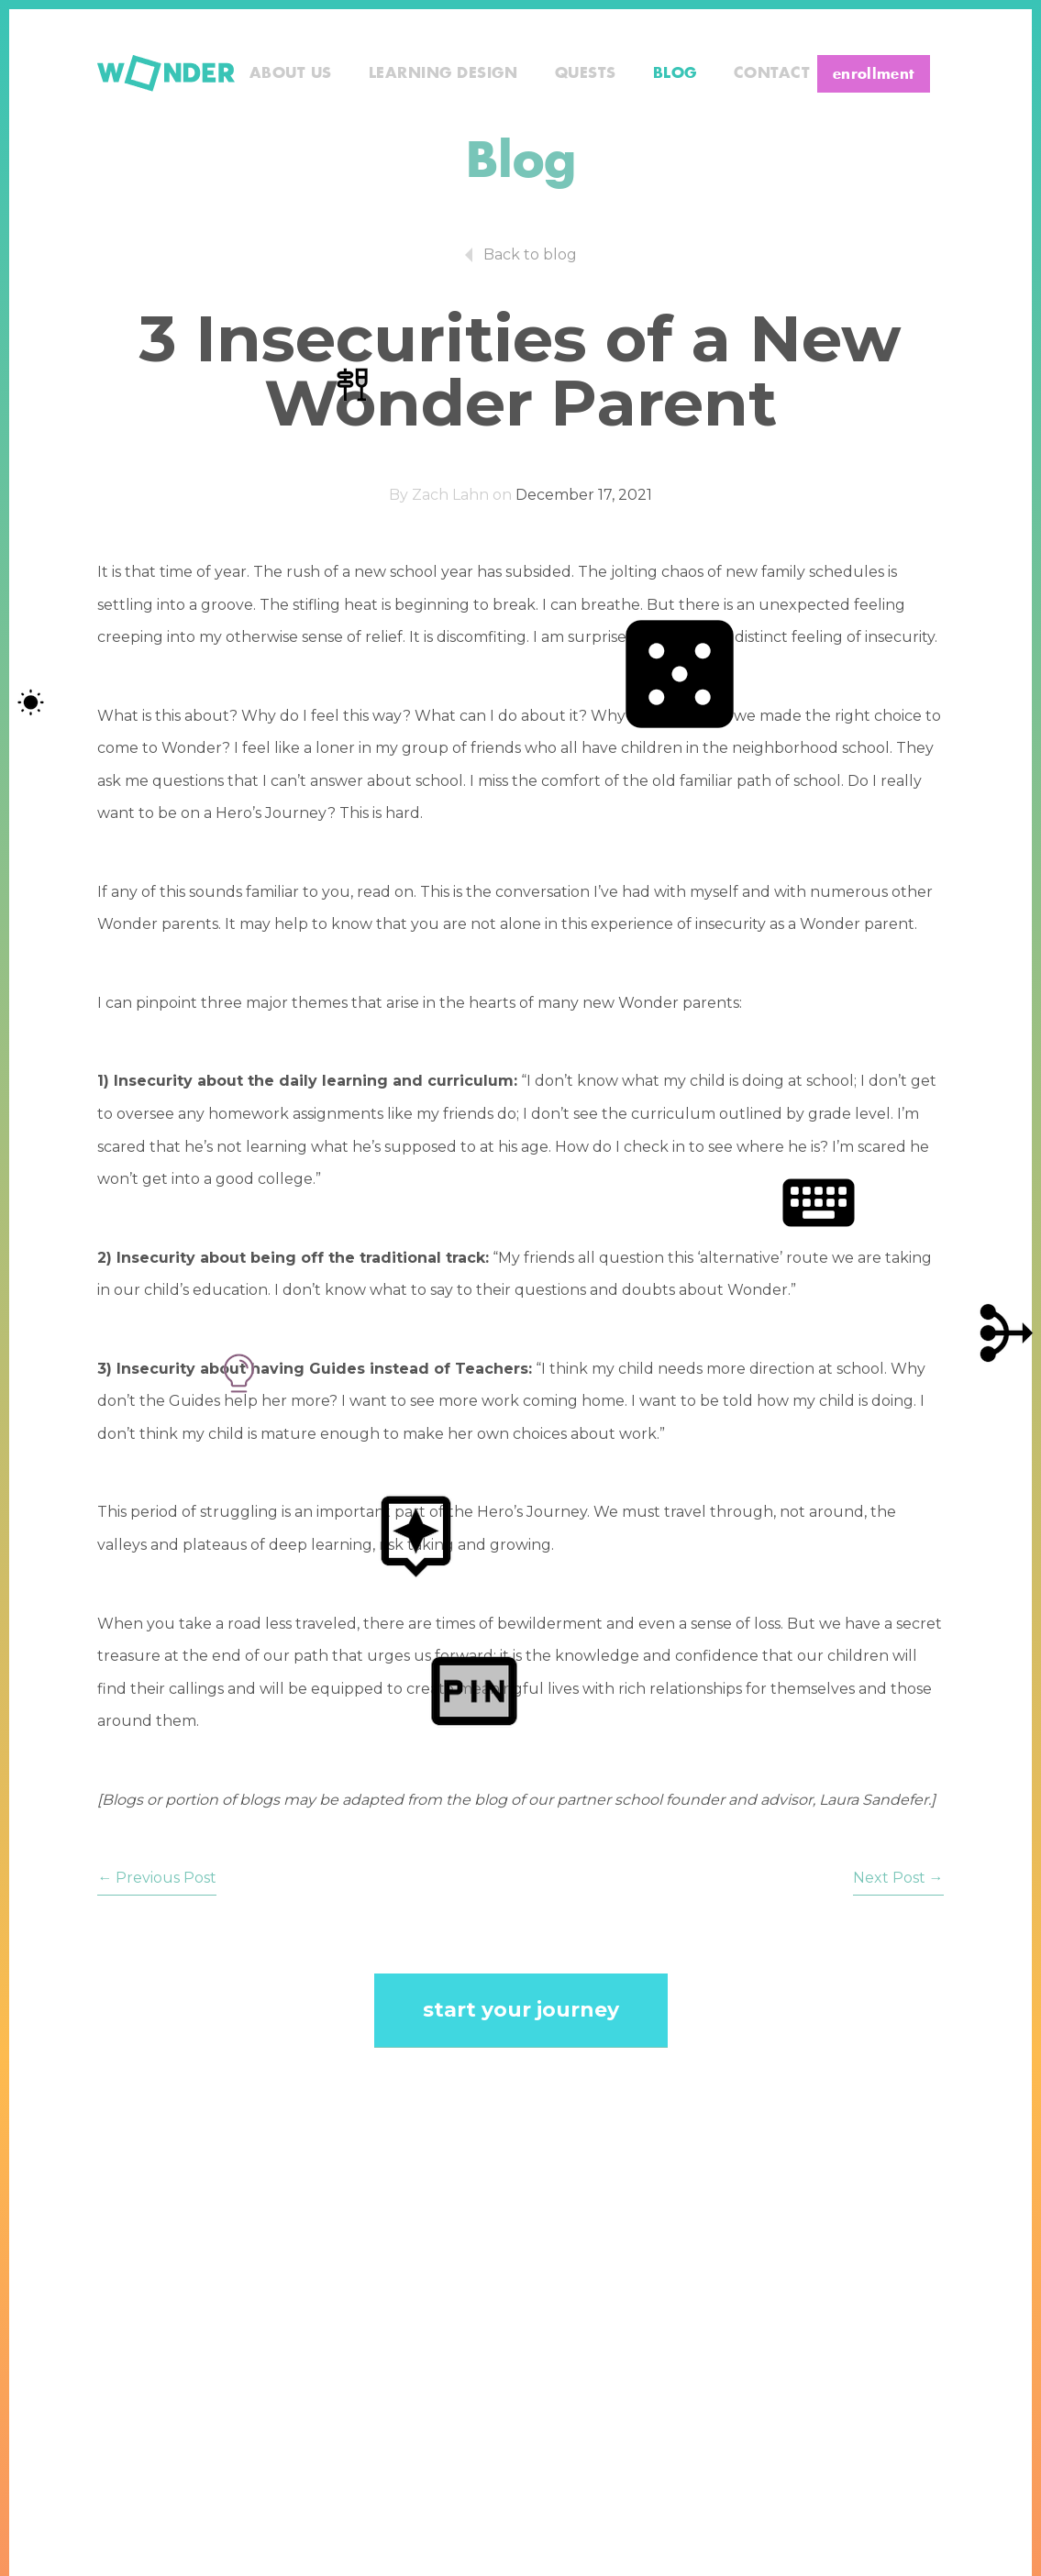 This screenshot has width=1041, height=2576. I want to click on view tips or helpful suggestions, so click(238, 1373).